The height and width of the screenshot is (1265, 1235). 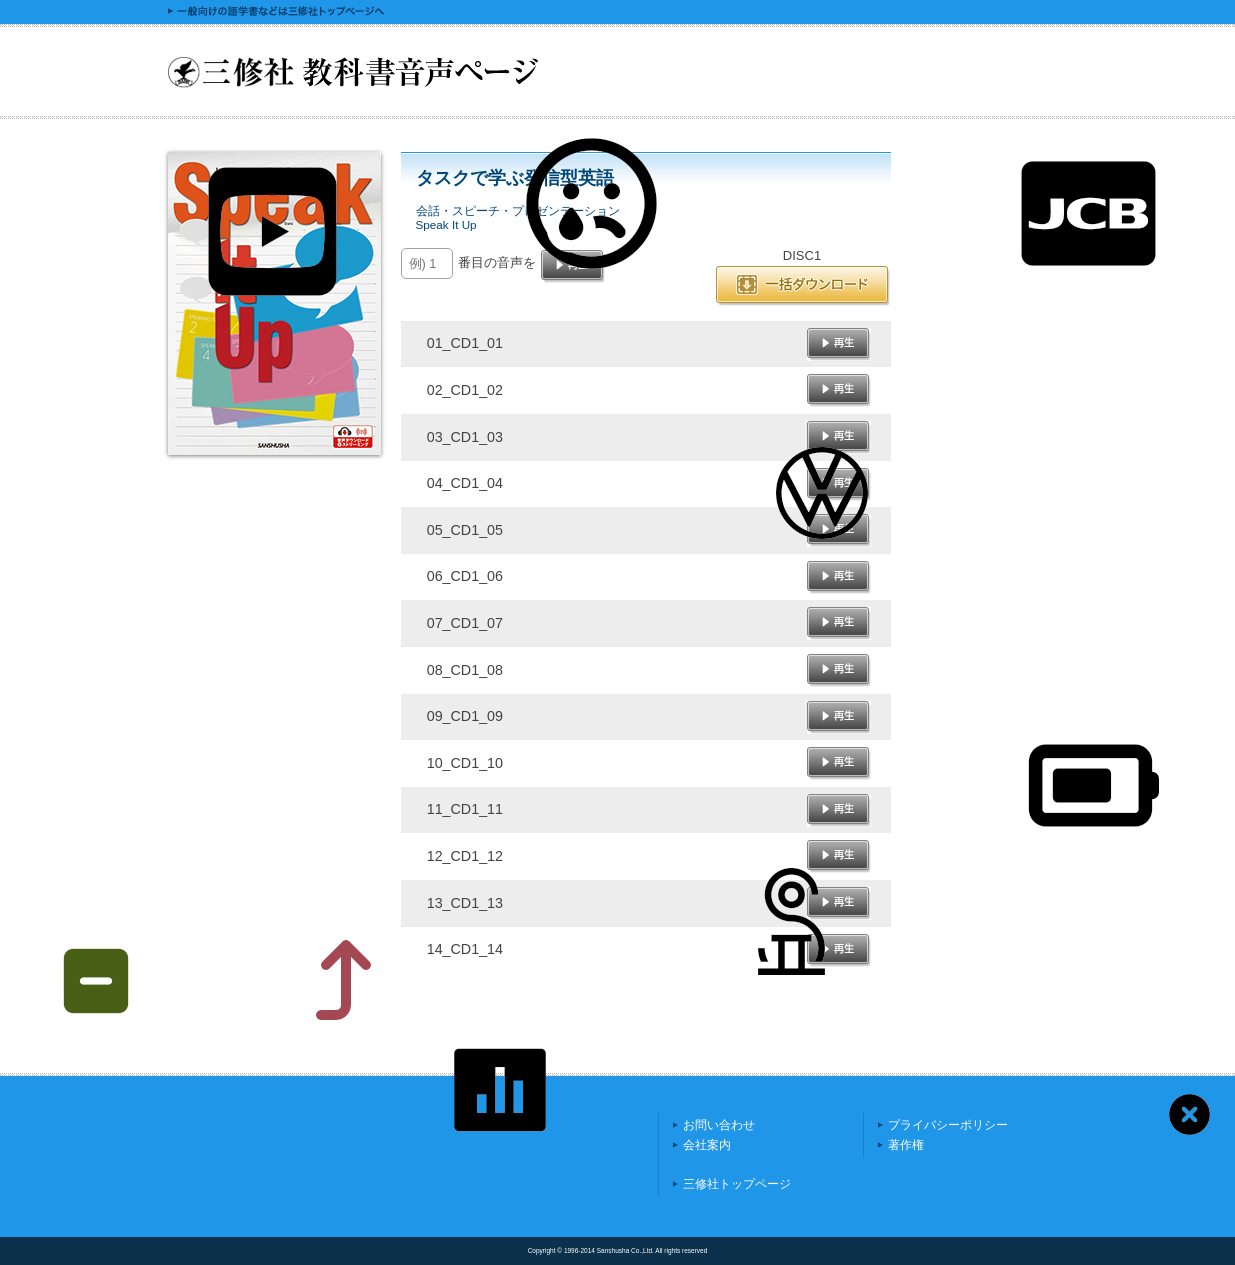 I want to click on go up one level in navigation, so click(x=346, y=980).